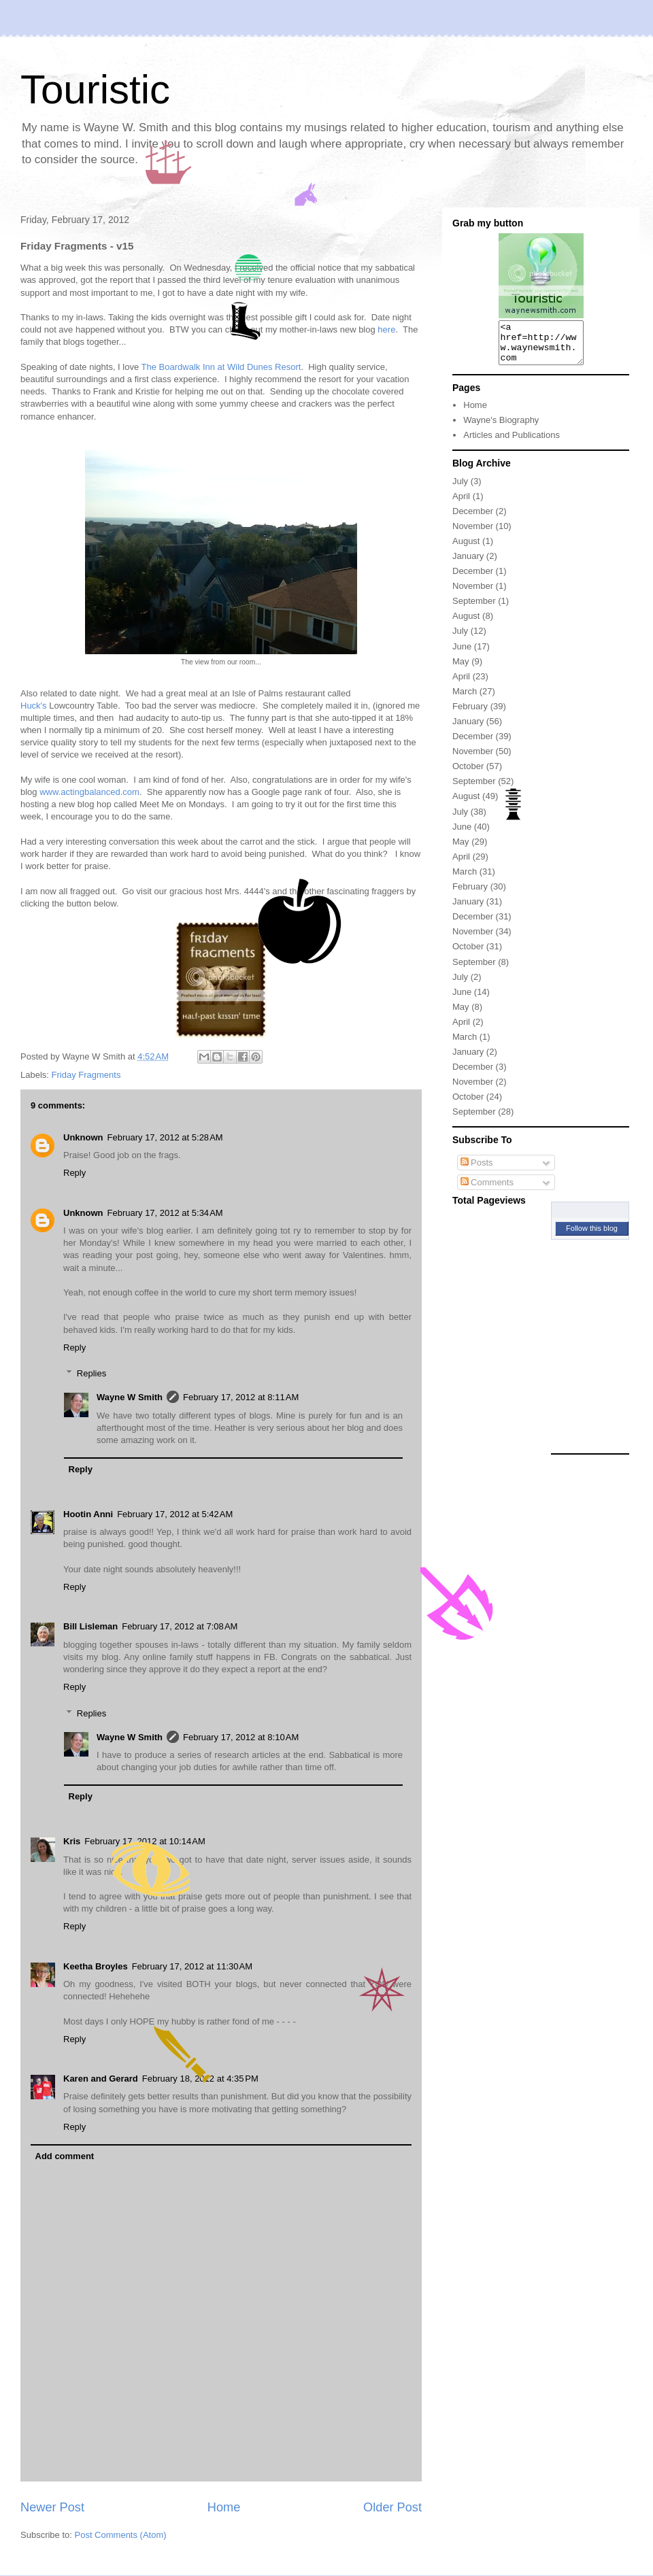 Image resolution: width=653 pixels, height=2576 pixels. I want to click on select footwear or boot equipment, so click(246, 321).